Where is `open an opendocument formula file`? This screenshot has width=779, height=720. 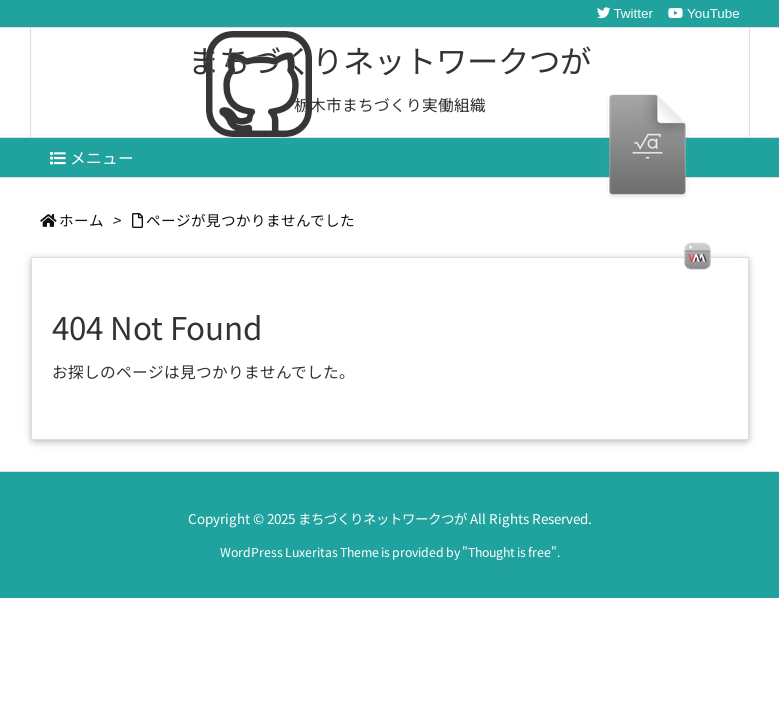 open an opendocument formula file is located at coordinates (647, 146).